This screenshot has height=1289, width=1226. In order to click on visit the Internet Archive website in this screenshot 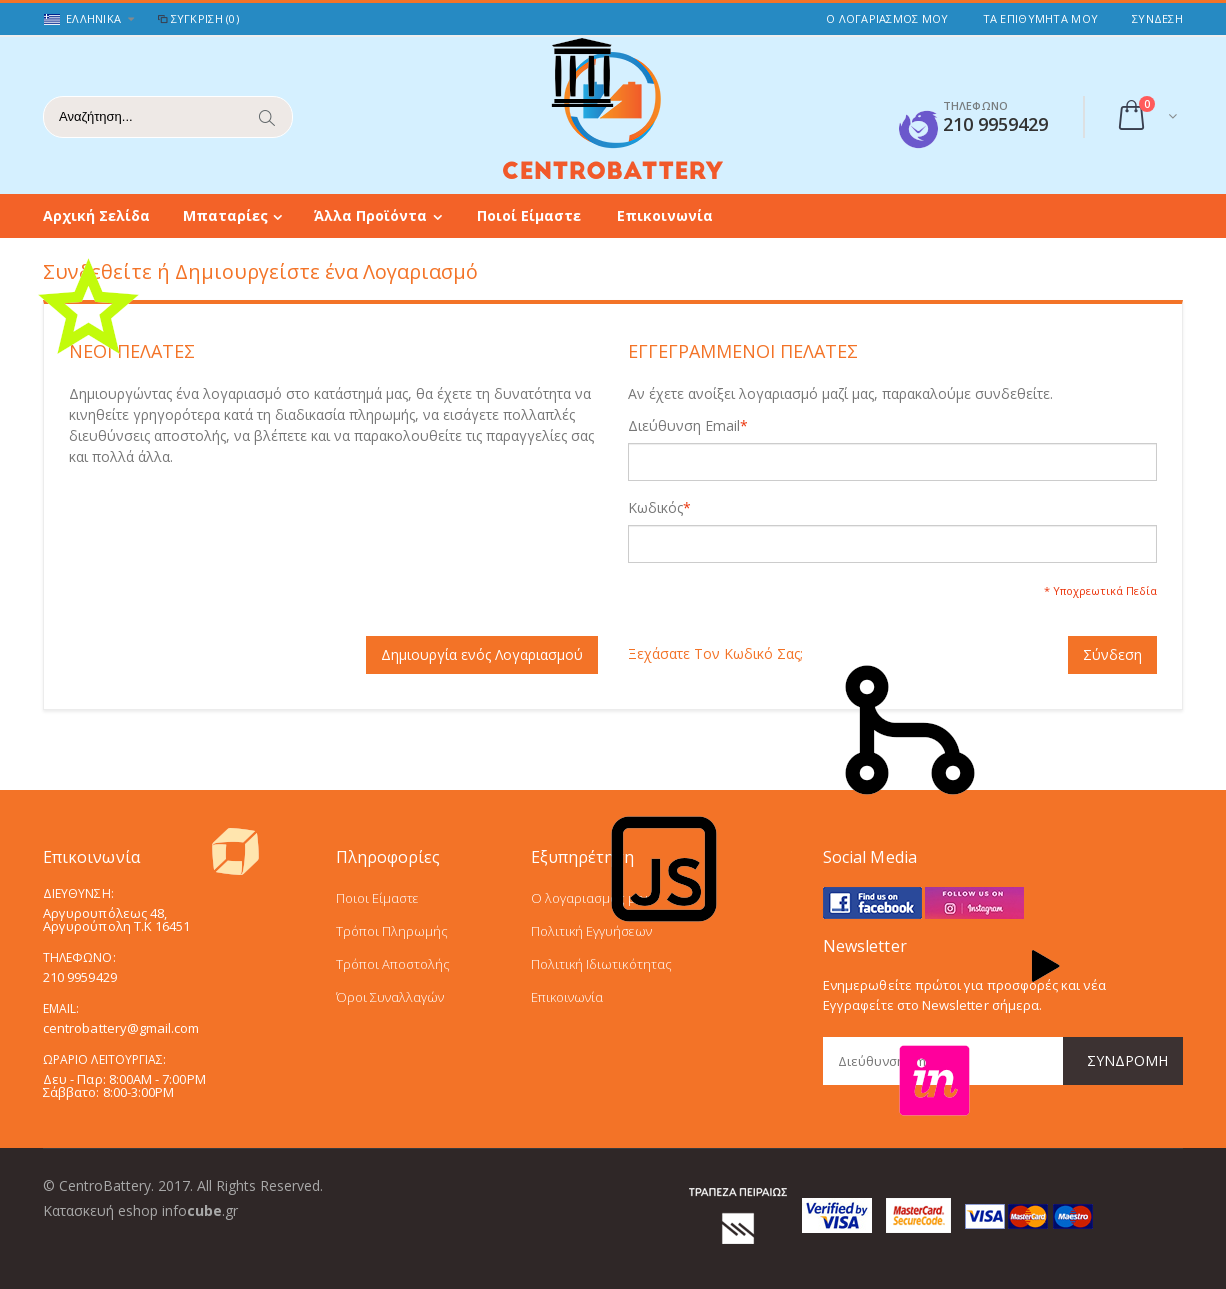, I will do `click(582, 72)`.